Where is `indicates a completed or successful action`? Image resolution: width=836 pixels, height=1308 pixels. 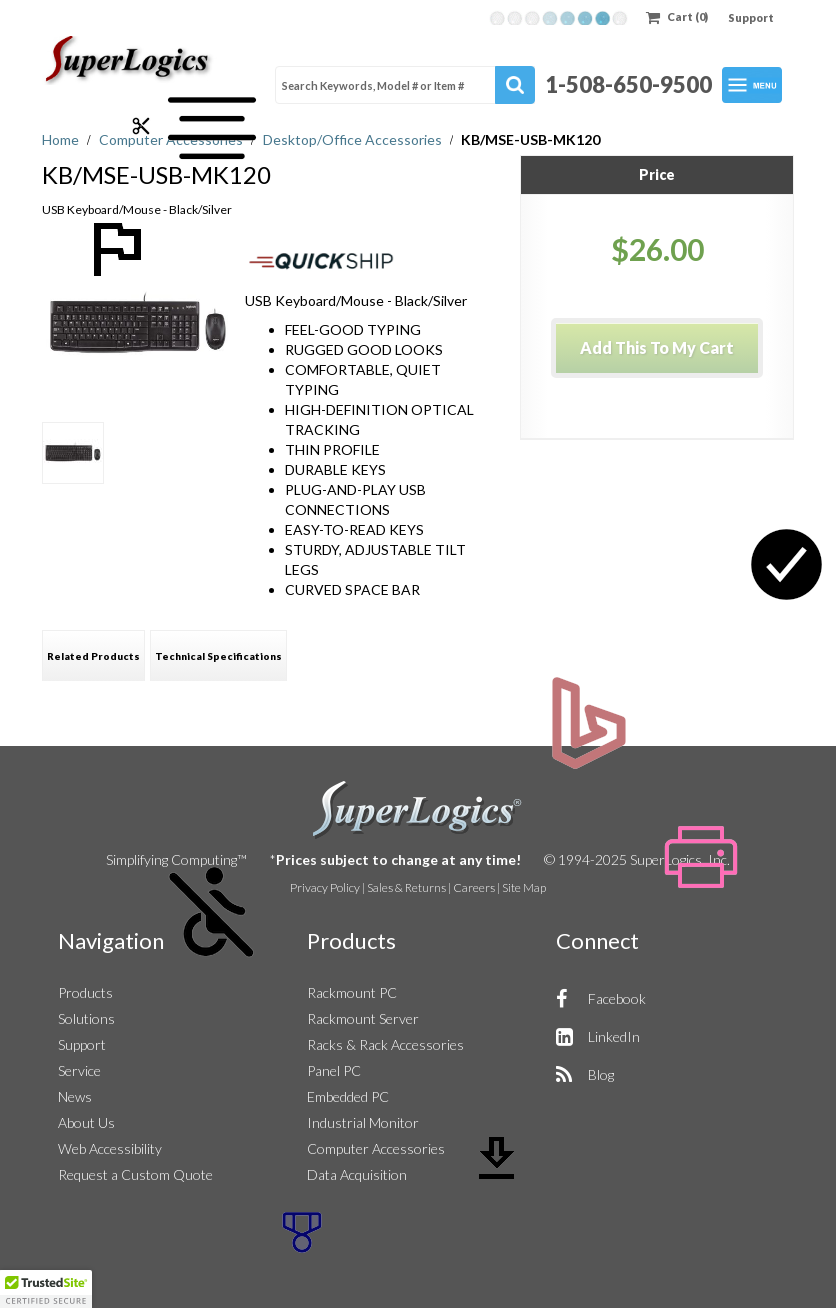 indicates a completed or successful action is located at coordinates (786, 564).